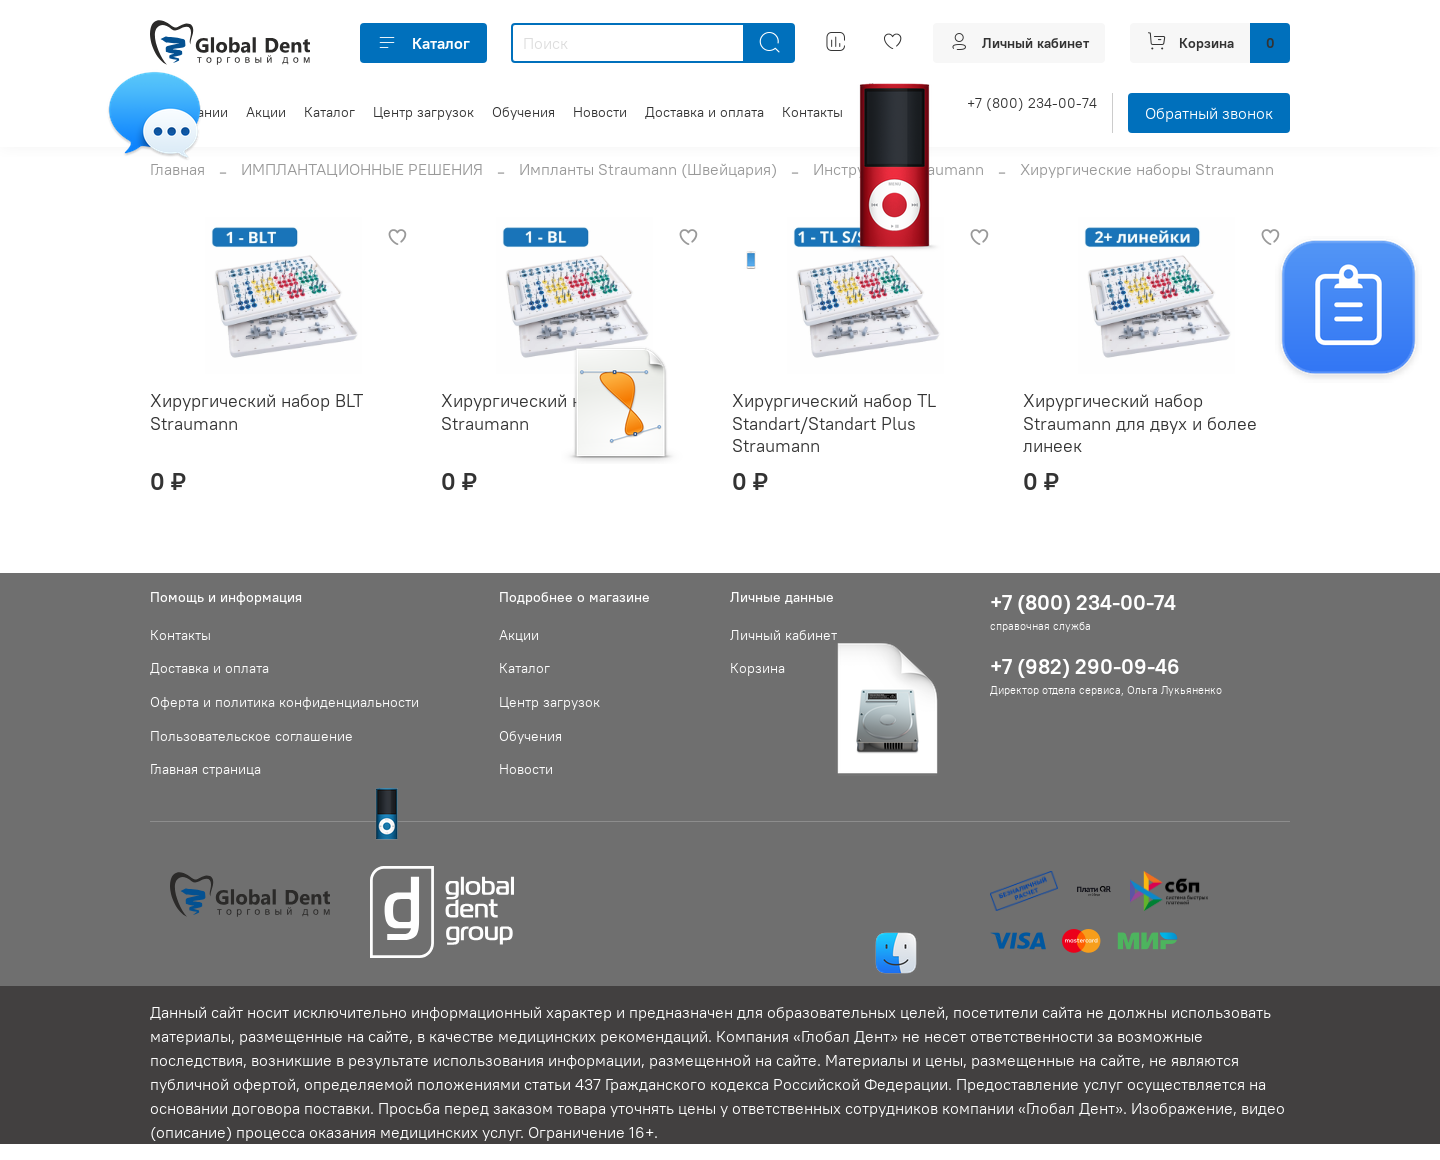 This screenshot has width=1440, height=1160. Describe the element at coordinates (622, 402) in the screenshot. I see `open a vector drawing or illustration file` at that location.